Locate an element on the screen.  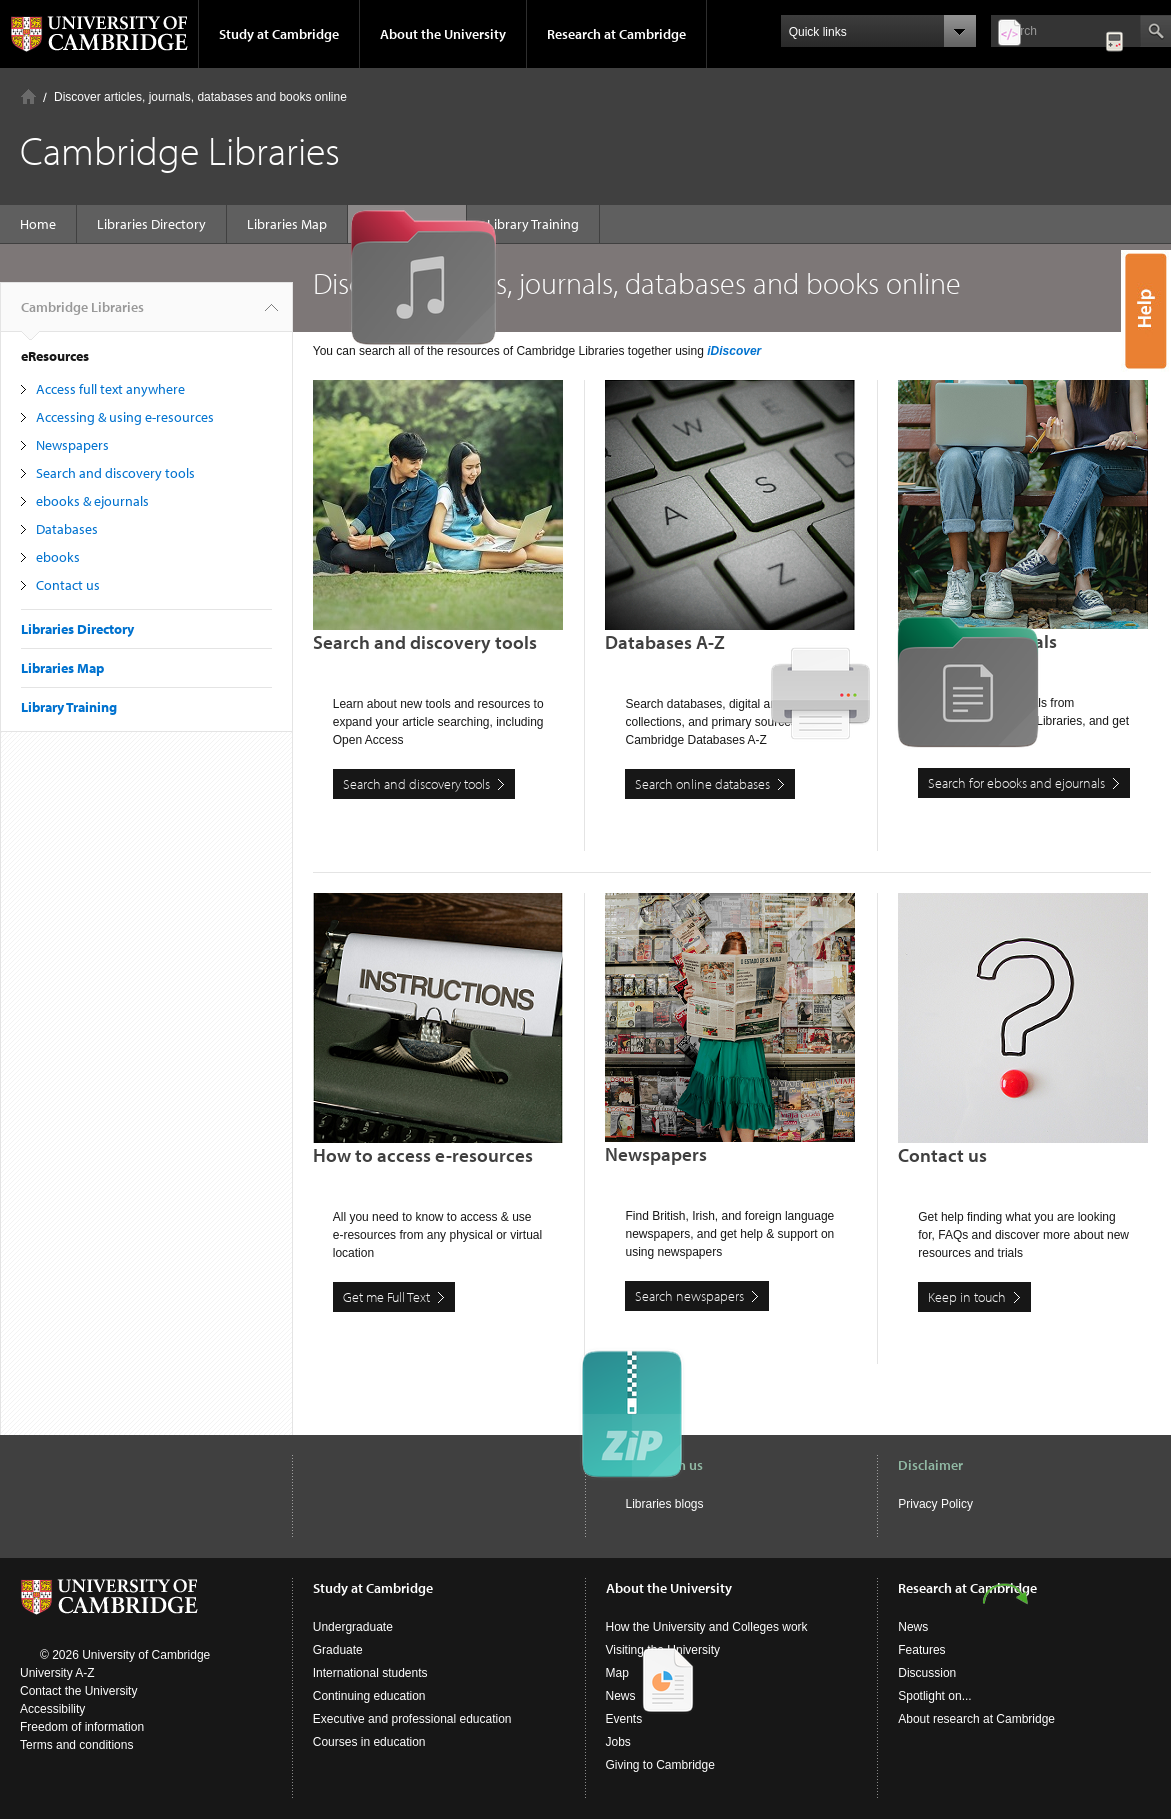
redo the last undone action is located at coordinates (1005, 1593).